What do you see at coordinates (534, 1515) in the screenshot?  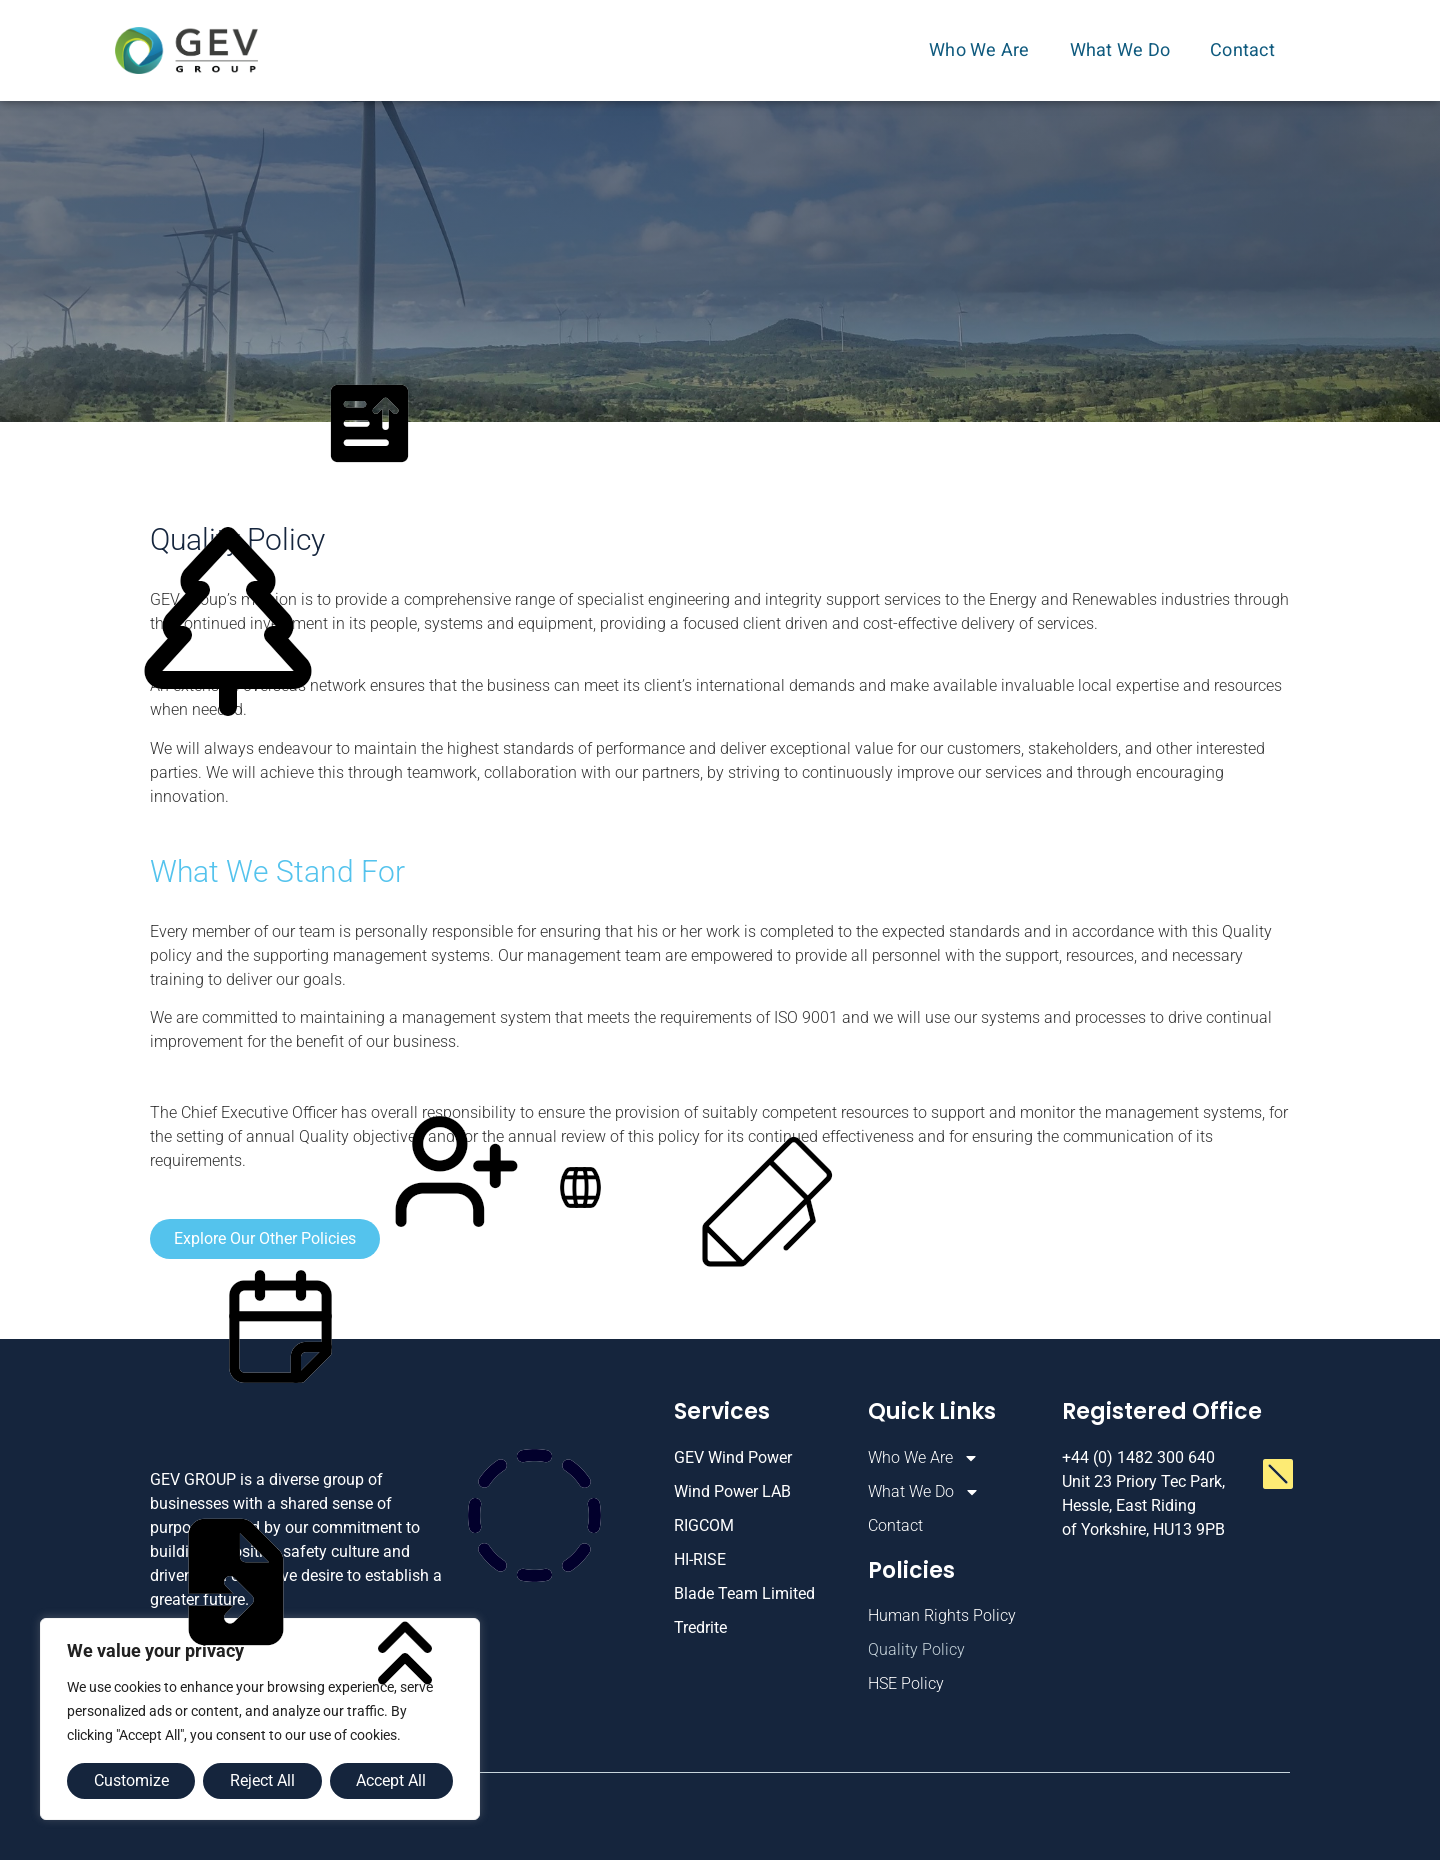 I see `indicates a pending or in-progress state` at bounding box center [534, 1515].